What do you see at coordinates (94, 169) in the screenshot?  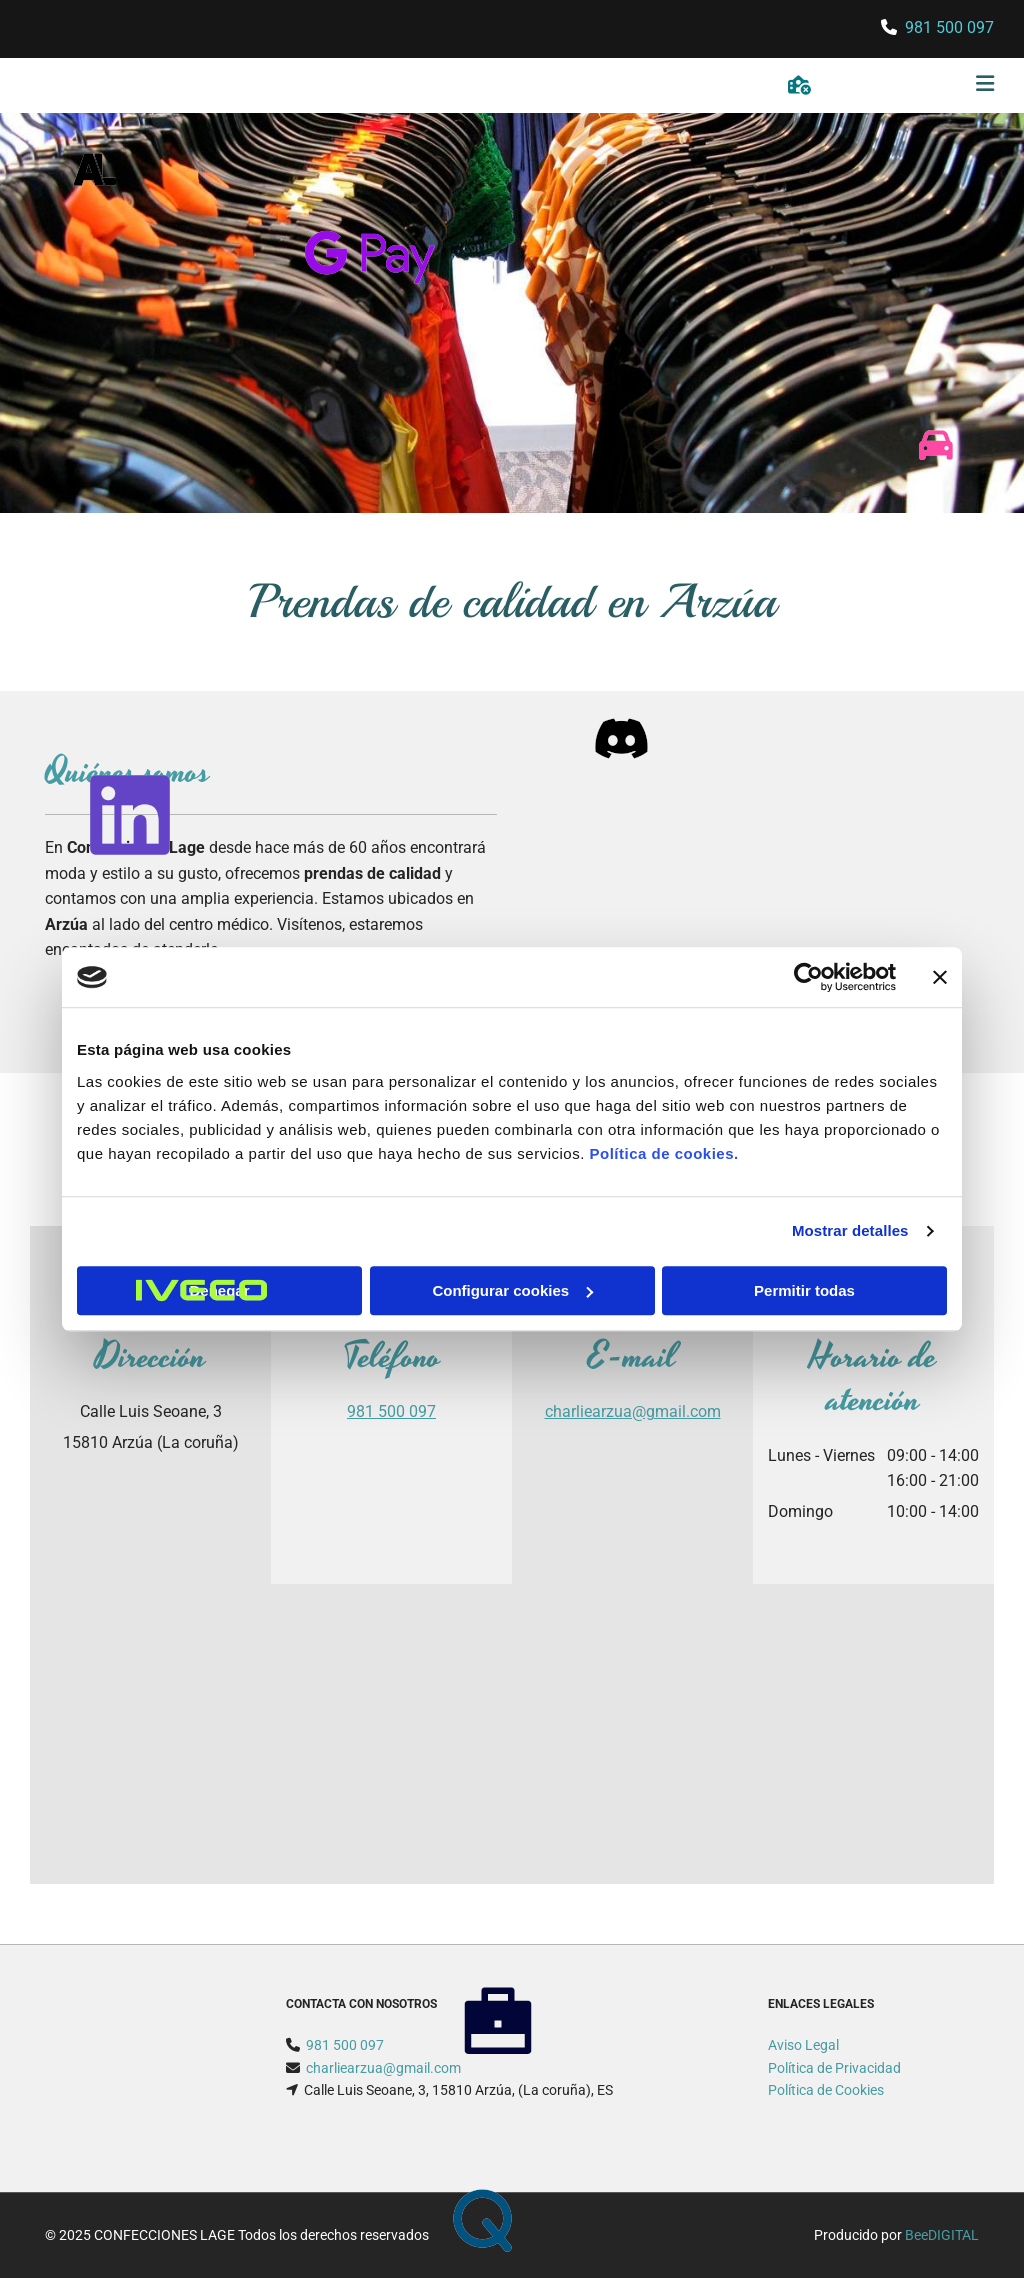 I see `open AniList app or website` at bounding box center [94, 169].